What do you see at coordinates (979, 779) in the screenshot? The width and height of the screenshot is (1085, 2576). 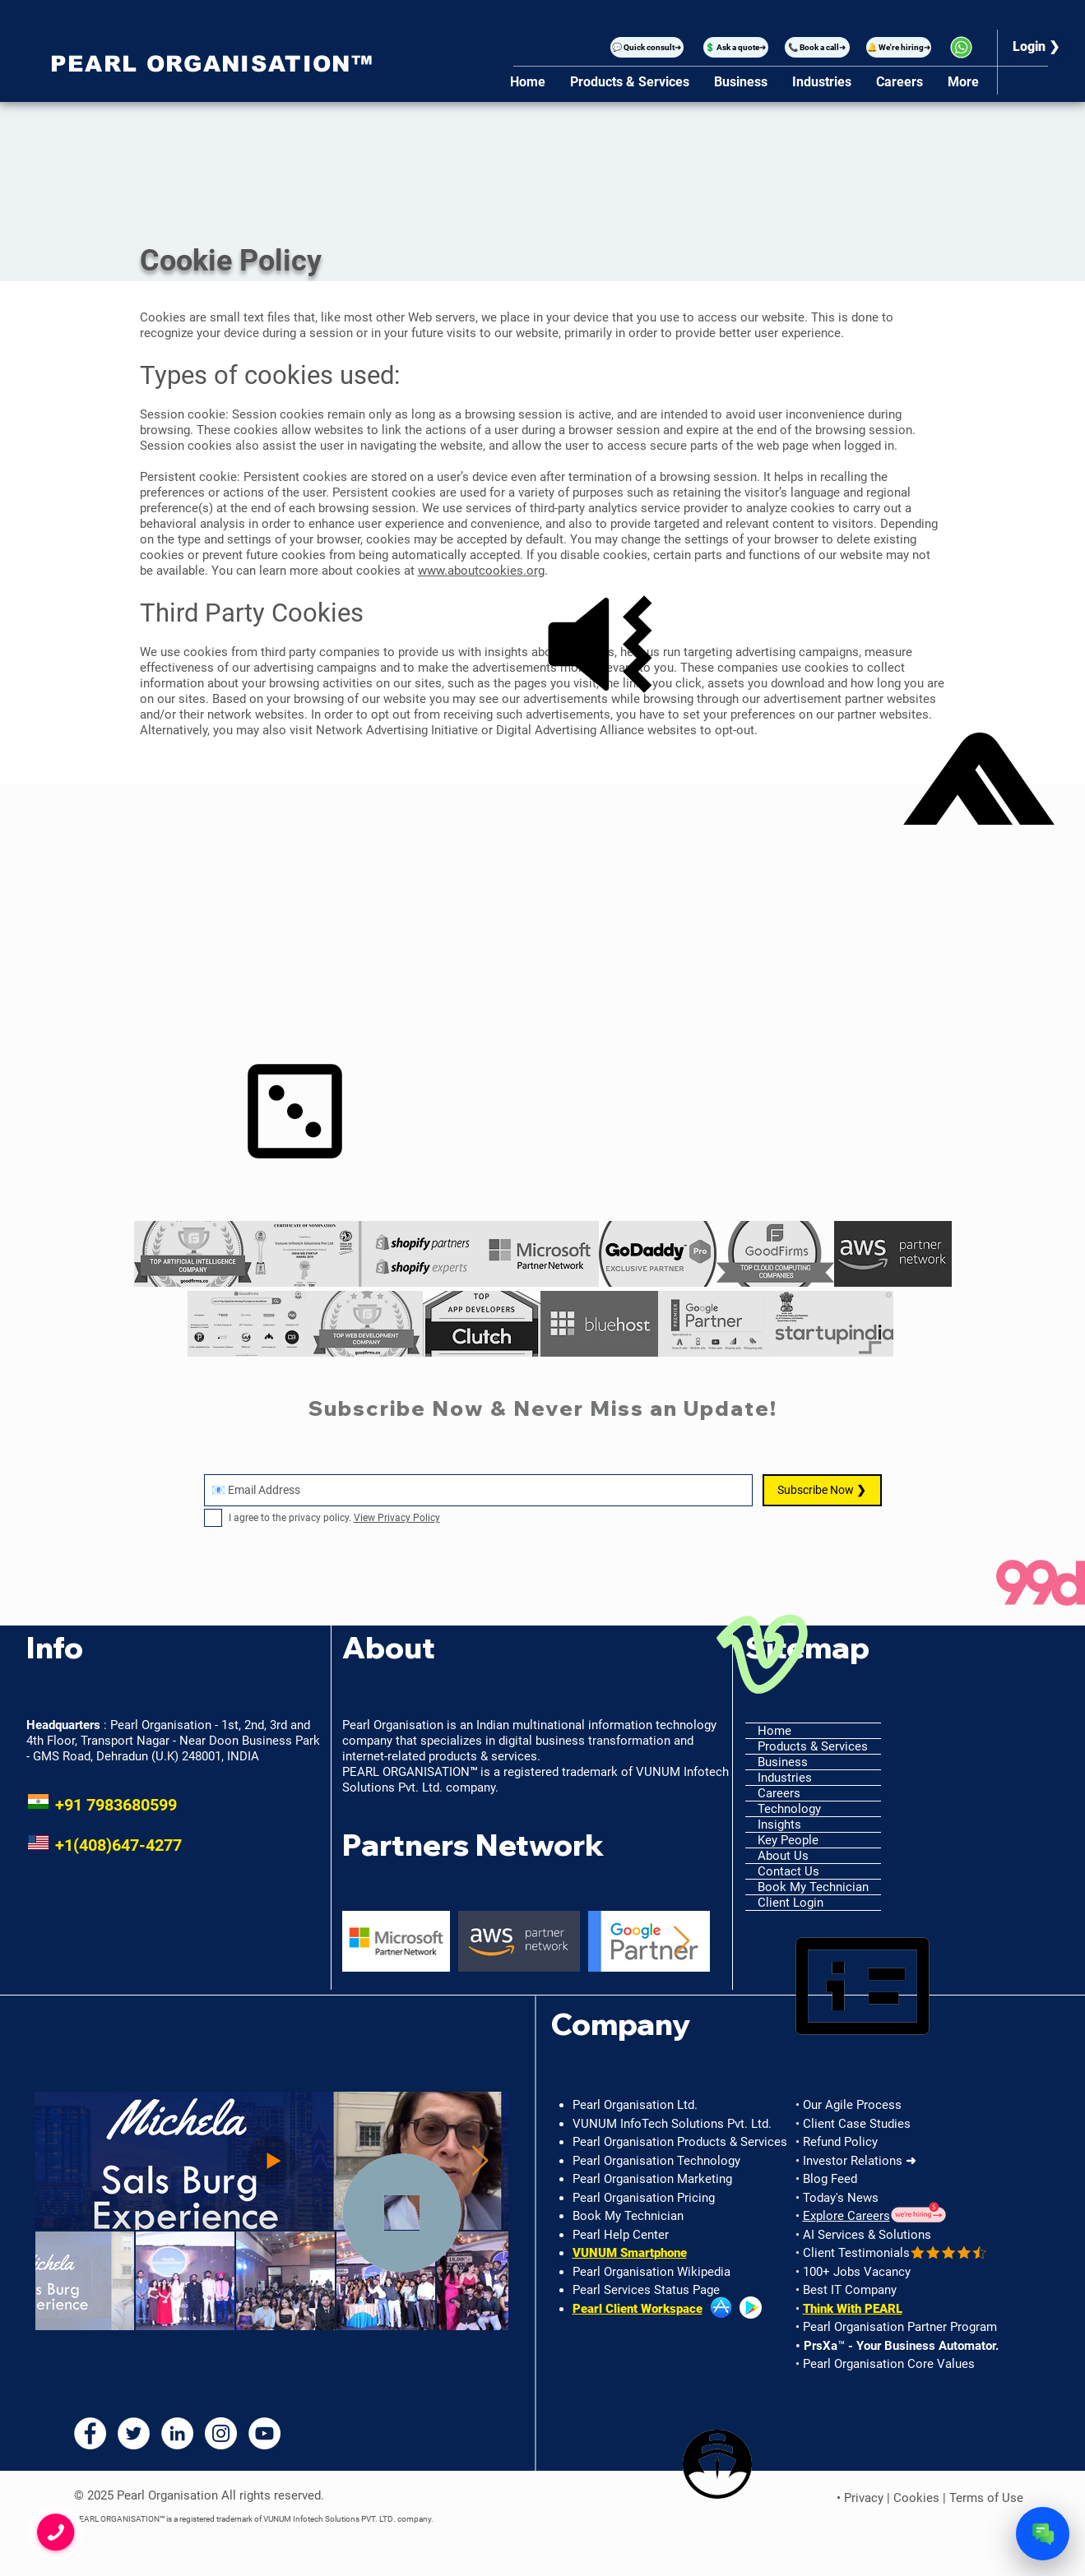 I see `launch THE FINALS game` at bounding box center [979, 779].